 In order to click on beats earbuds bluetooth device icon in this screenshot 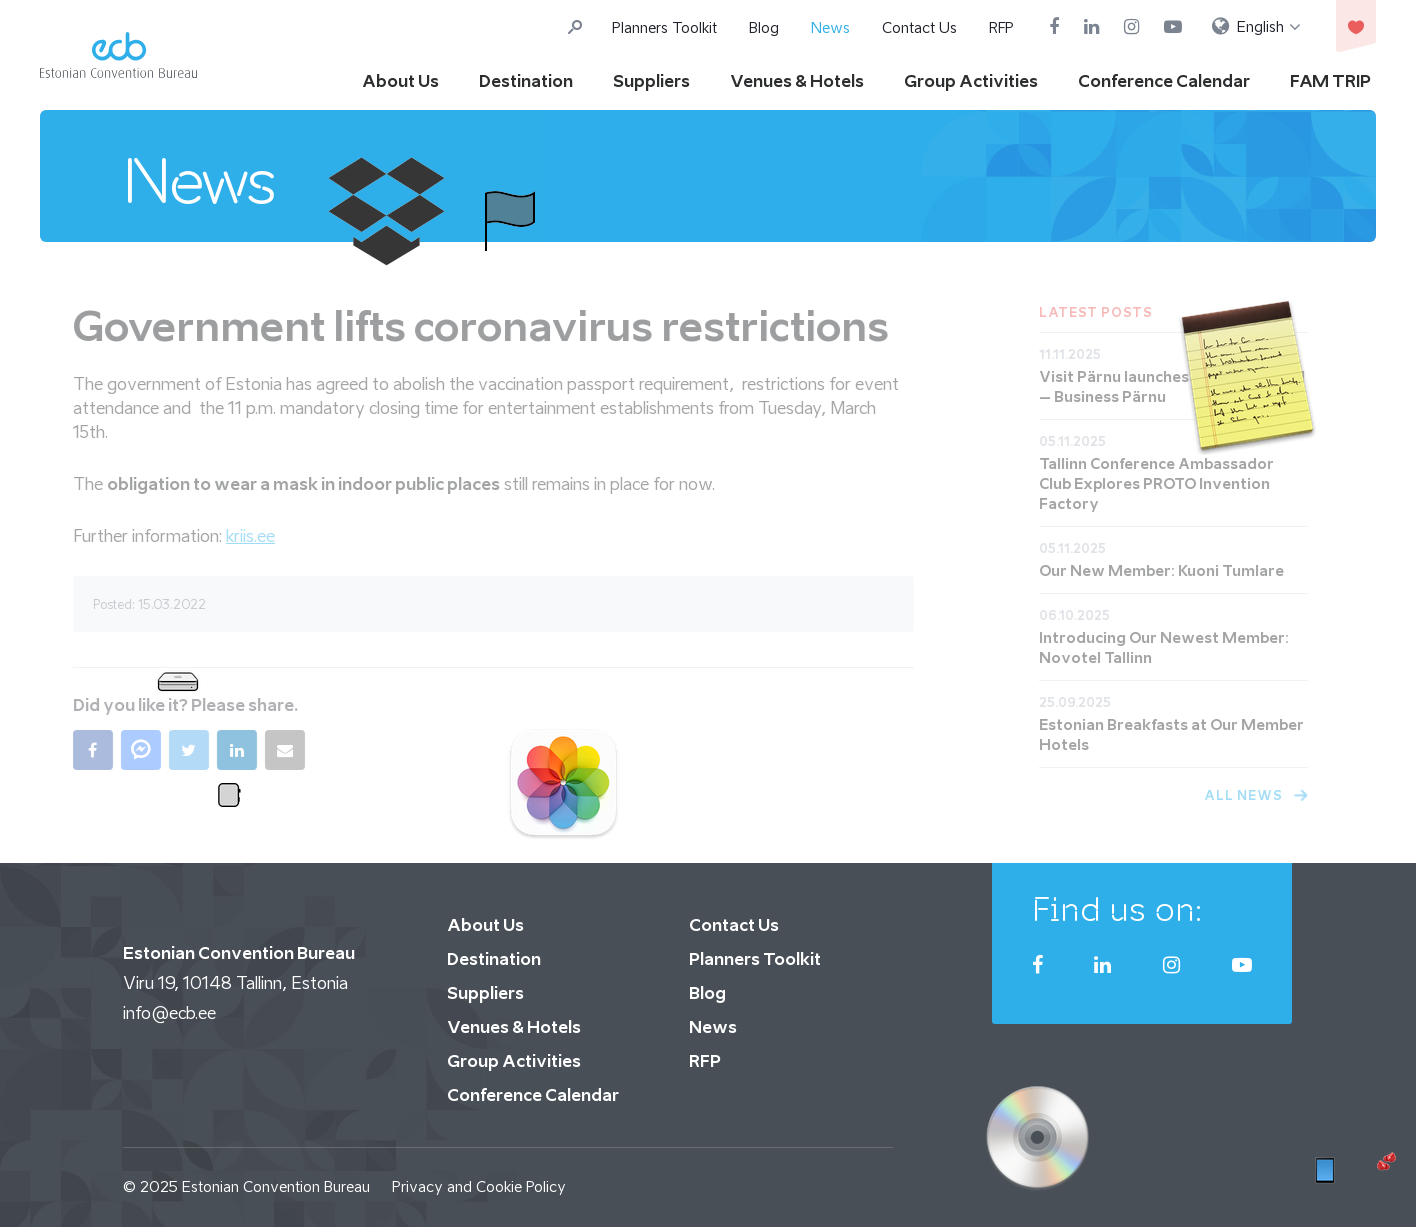, I will do `click(1386, 1161)`.